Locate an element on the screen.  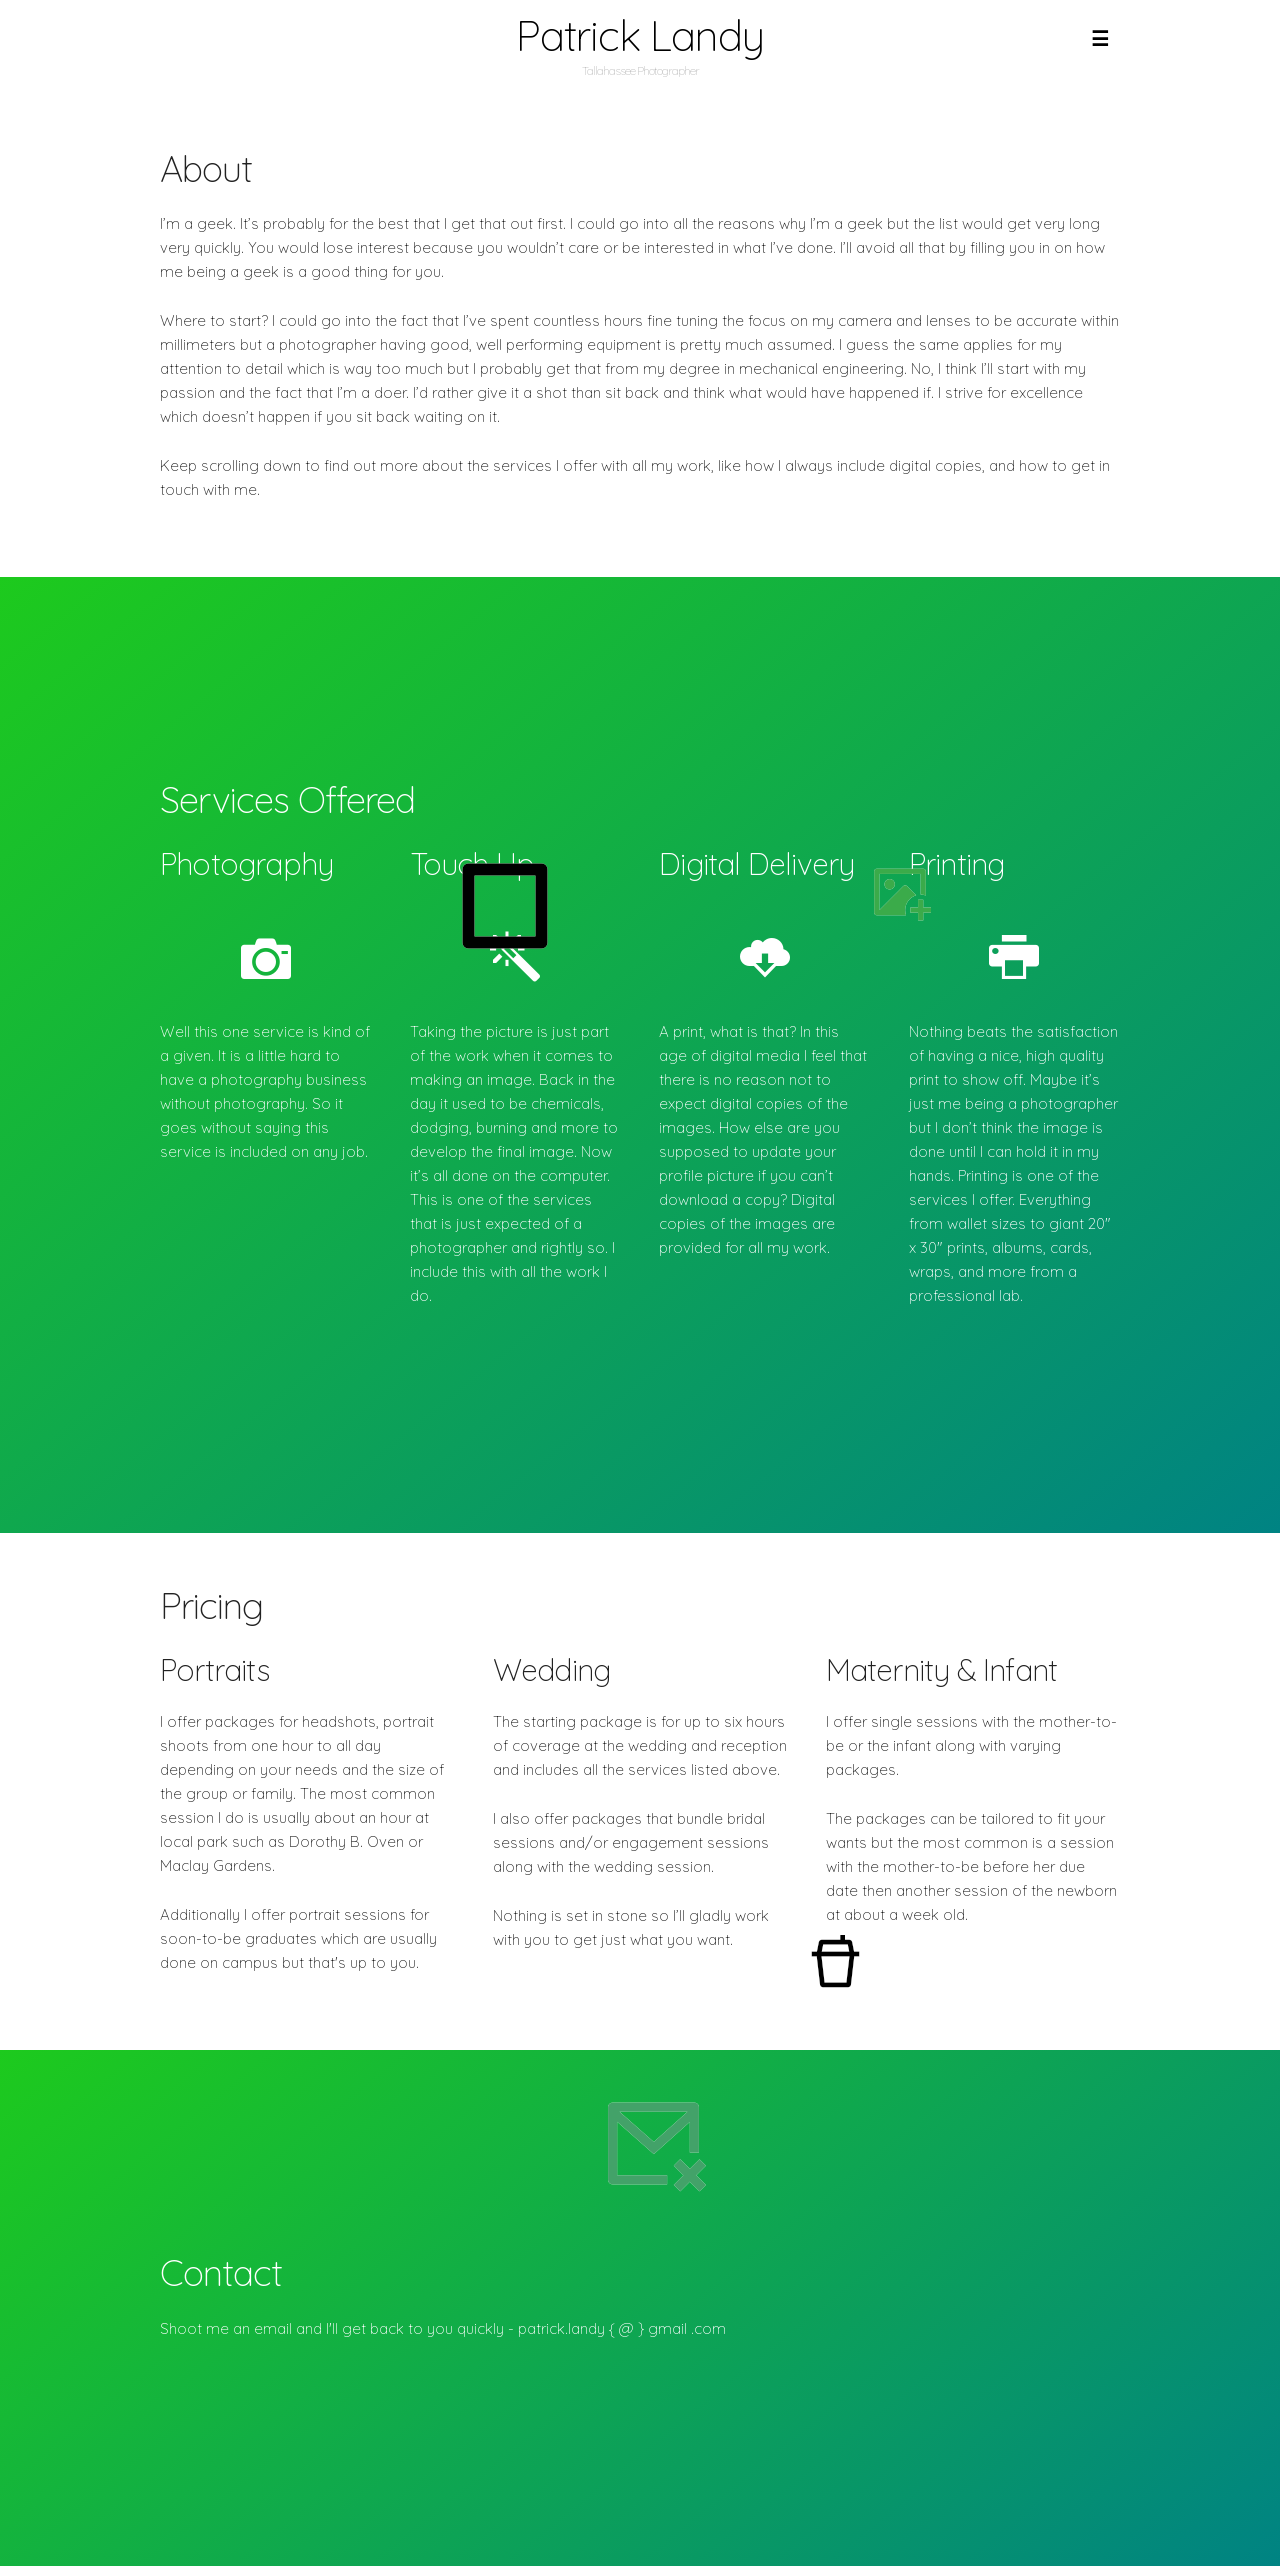
stop media playback is located at coordinates (505, 906).